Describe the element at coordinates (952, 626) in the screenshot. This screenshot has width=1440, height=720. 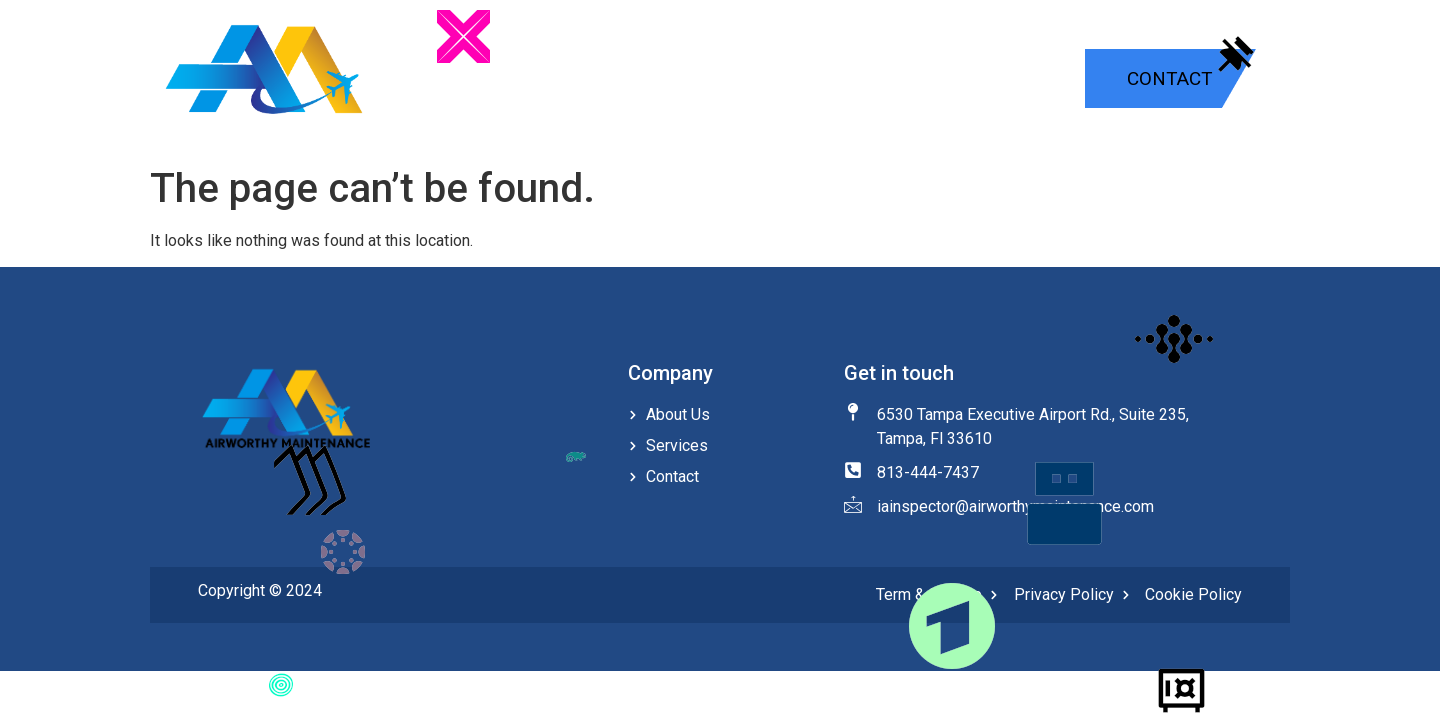
I see `das erste german television network logo` at that location.